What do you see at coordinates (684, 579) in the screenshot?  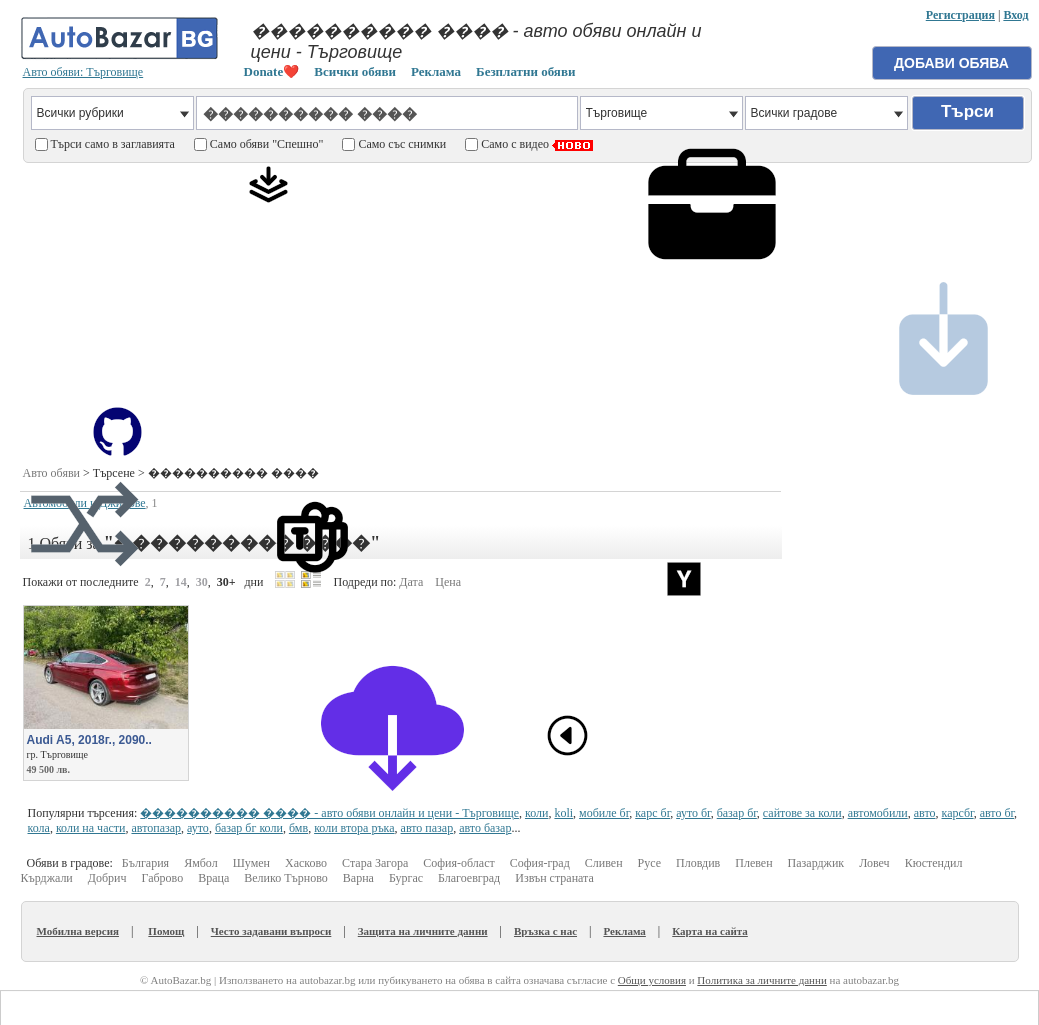 I see `open Hacker News` at bounding box center [684, 579].